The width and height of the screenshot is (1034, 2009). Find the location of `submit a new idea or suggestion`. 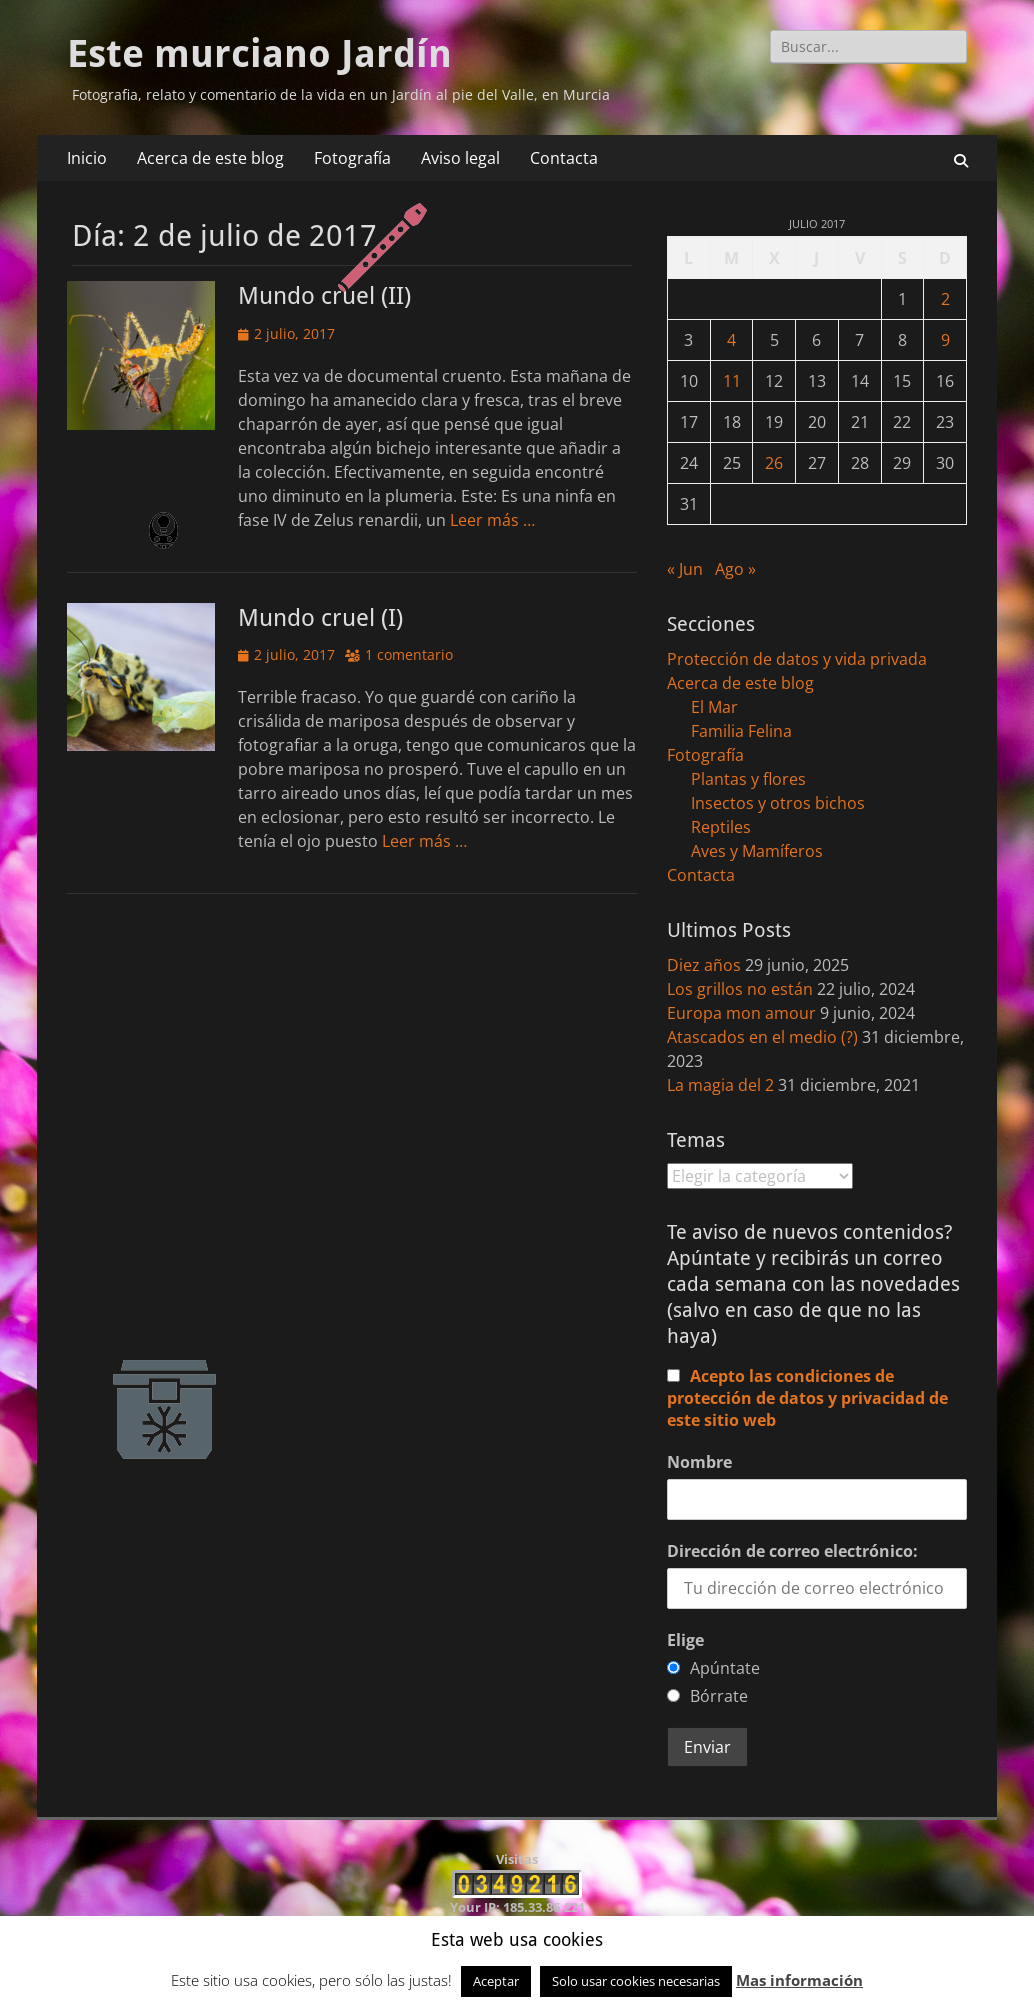

submit a new idea or suggestion is located at coordinates (163, 530).